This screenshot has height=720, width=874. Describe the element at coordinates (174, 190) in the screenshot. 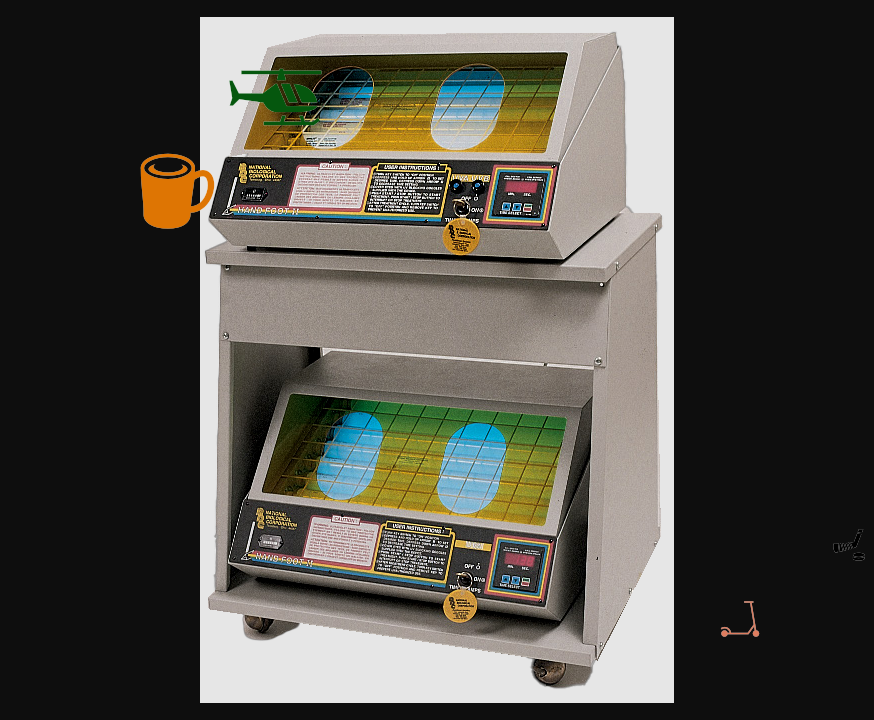

I see `access a café or coffee shop feature` at that location.